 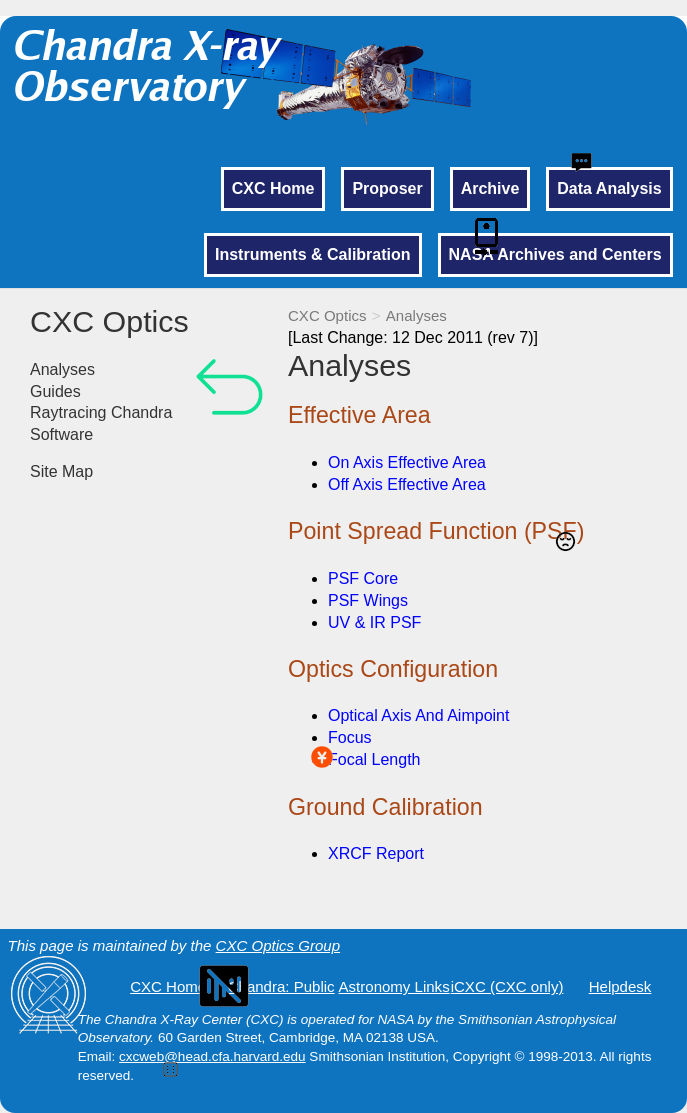 I want to click on view balance in chinese yuan, so click(x=322, y=757).